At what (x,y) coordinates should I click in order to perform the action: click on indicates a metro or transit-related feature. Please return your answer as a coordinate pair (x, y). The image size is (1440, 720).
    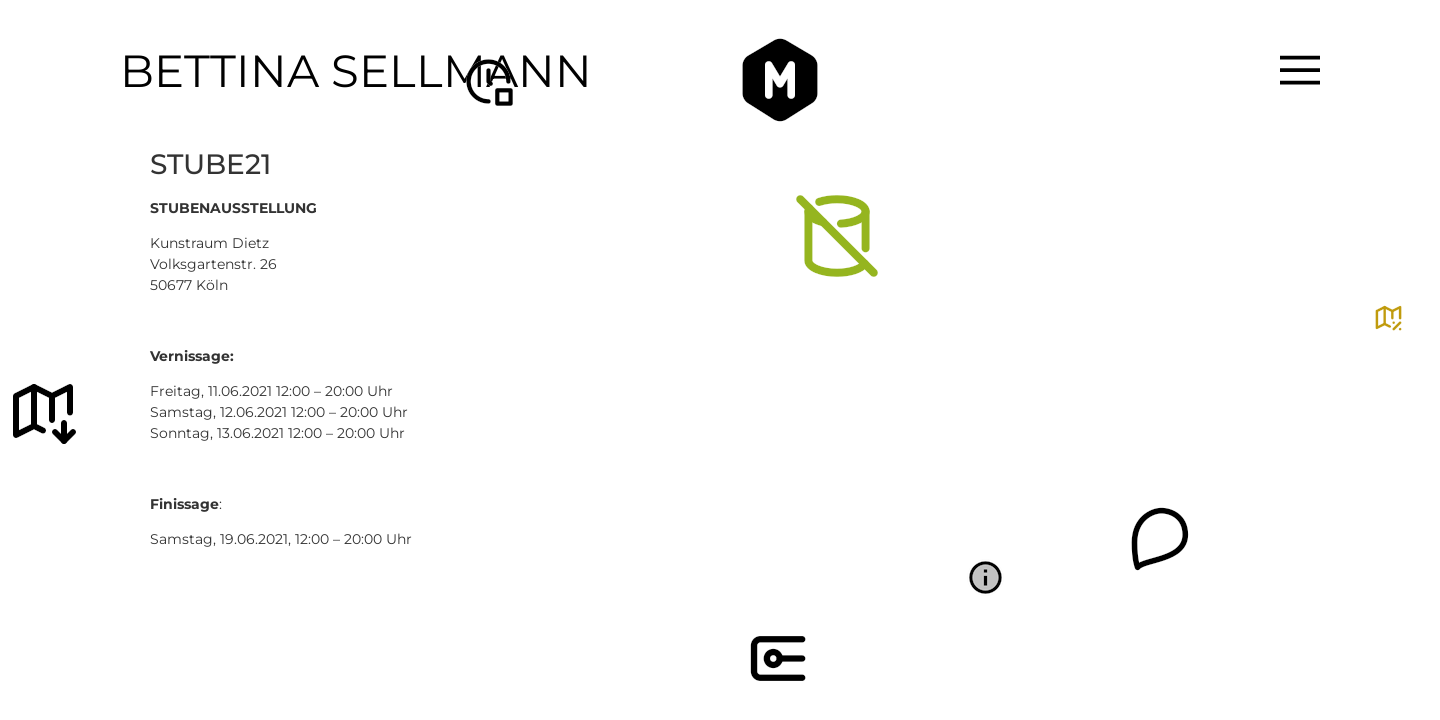
    Looking at the image, I should click on (780, 80).